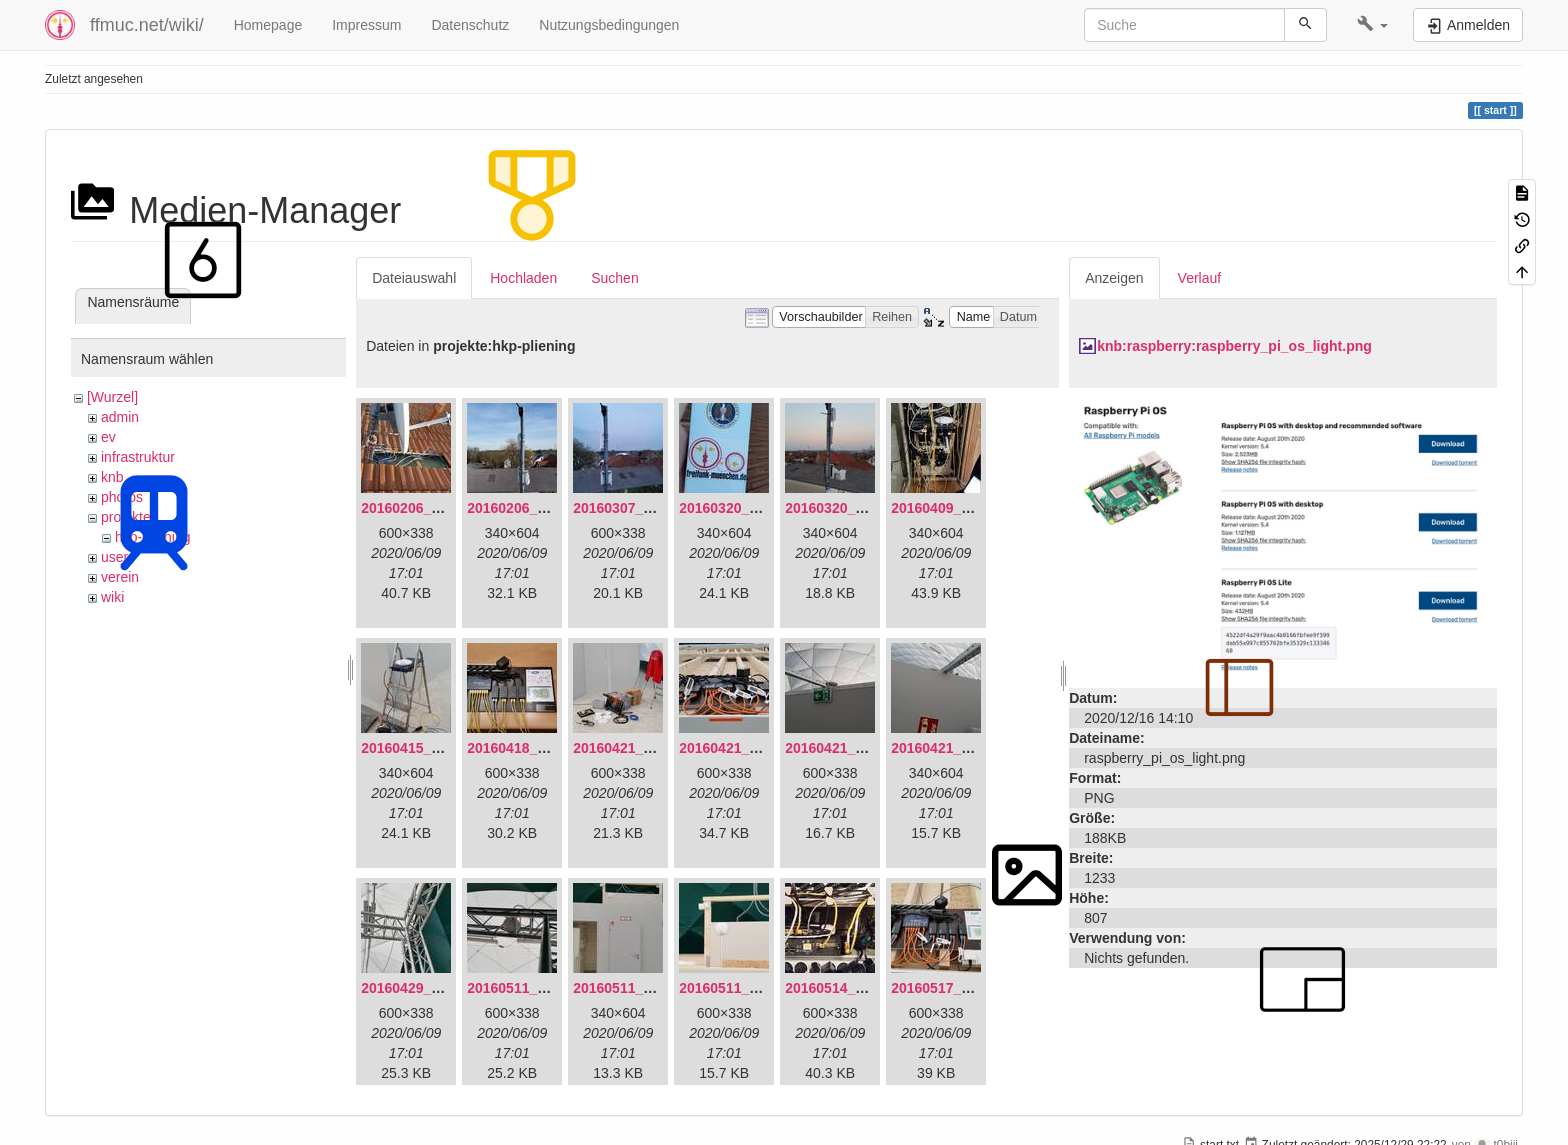  What do you see at coordinates (154, 520) in the screenshot?
I see `view subway or metro transit options` at bounding box center [154, 520].